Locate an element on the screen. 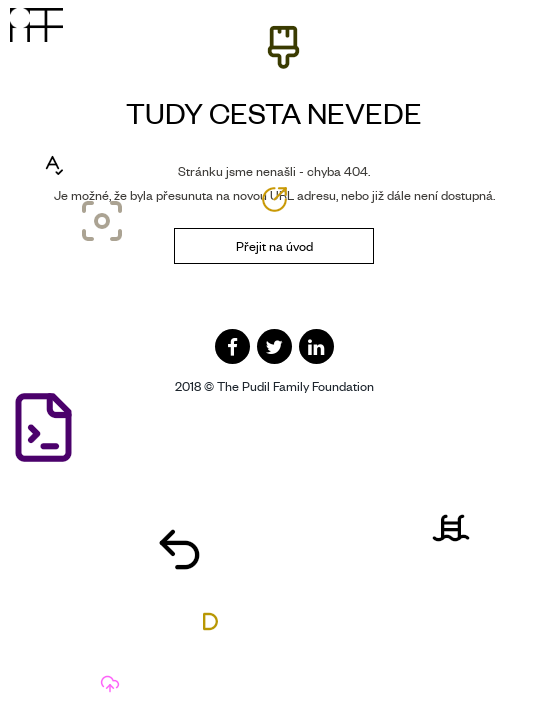 The width and height of the screenshot is (548, 720). open terminal or command line file is located at coordinates (43, 427).